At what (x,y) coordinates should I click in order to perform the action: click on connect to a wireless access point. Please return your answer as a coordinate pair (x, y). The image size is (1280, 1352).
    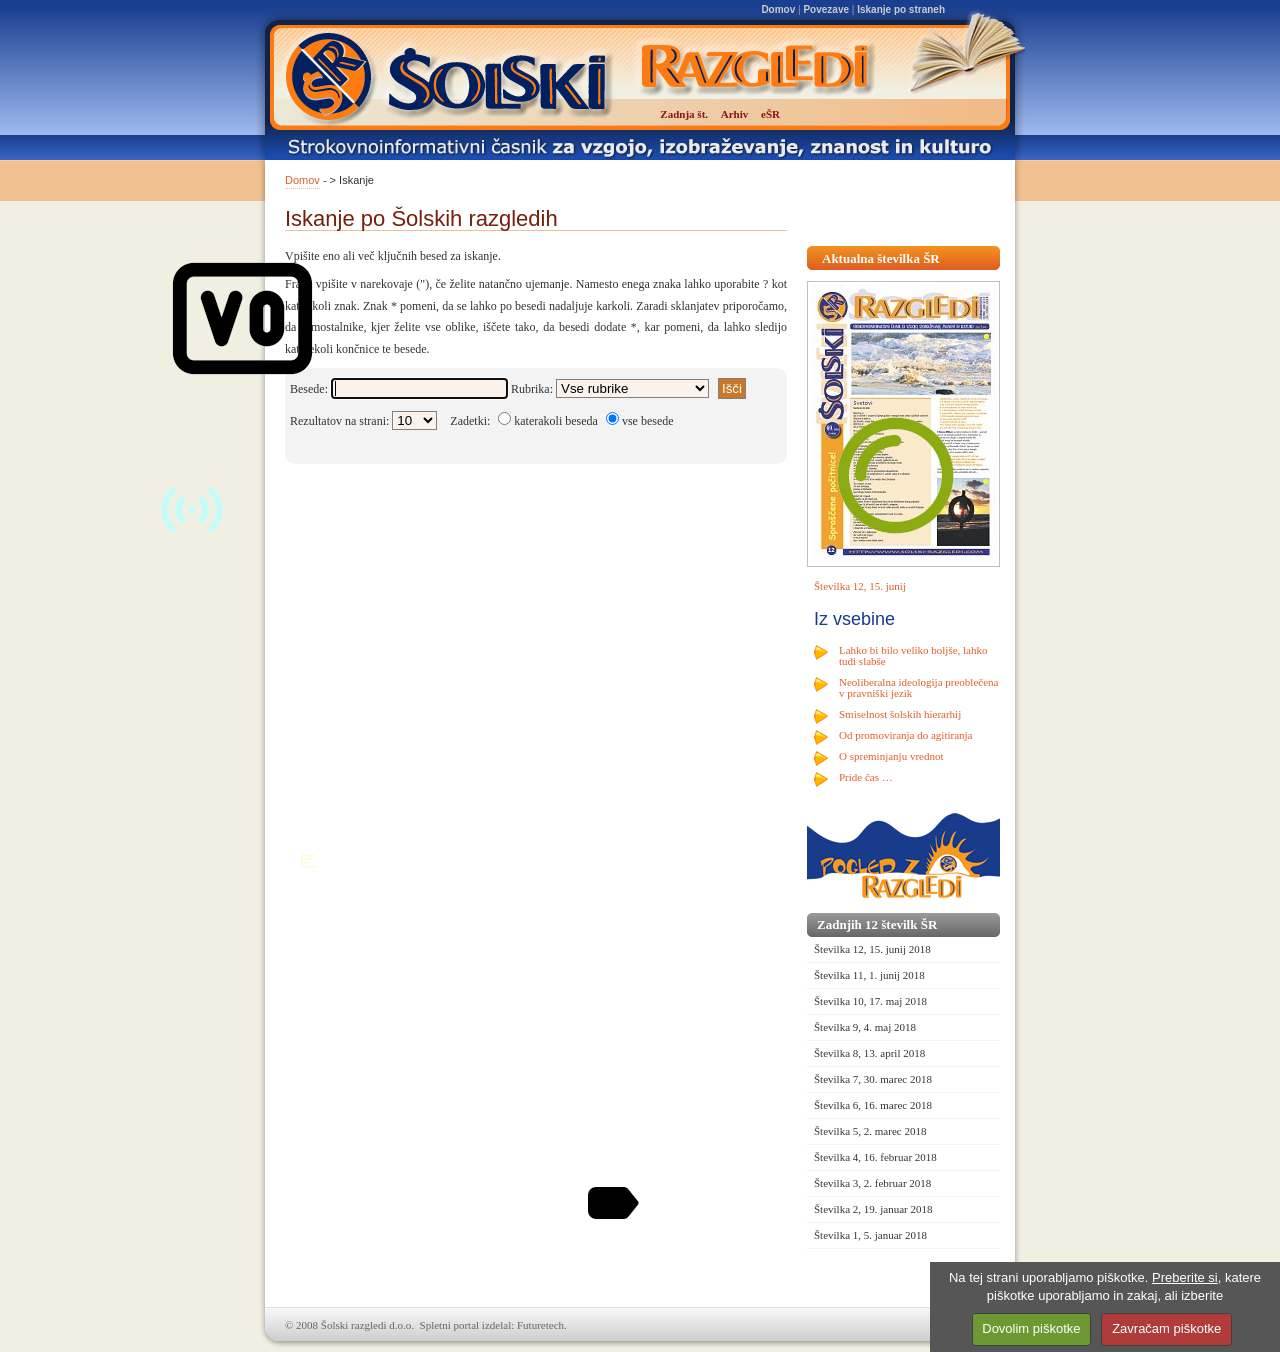
    Looking at the image, I should click on (192, 510).